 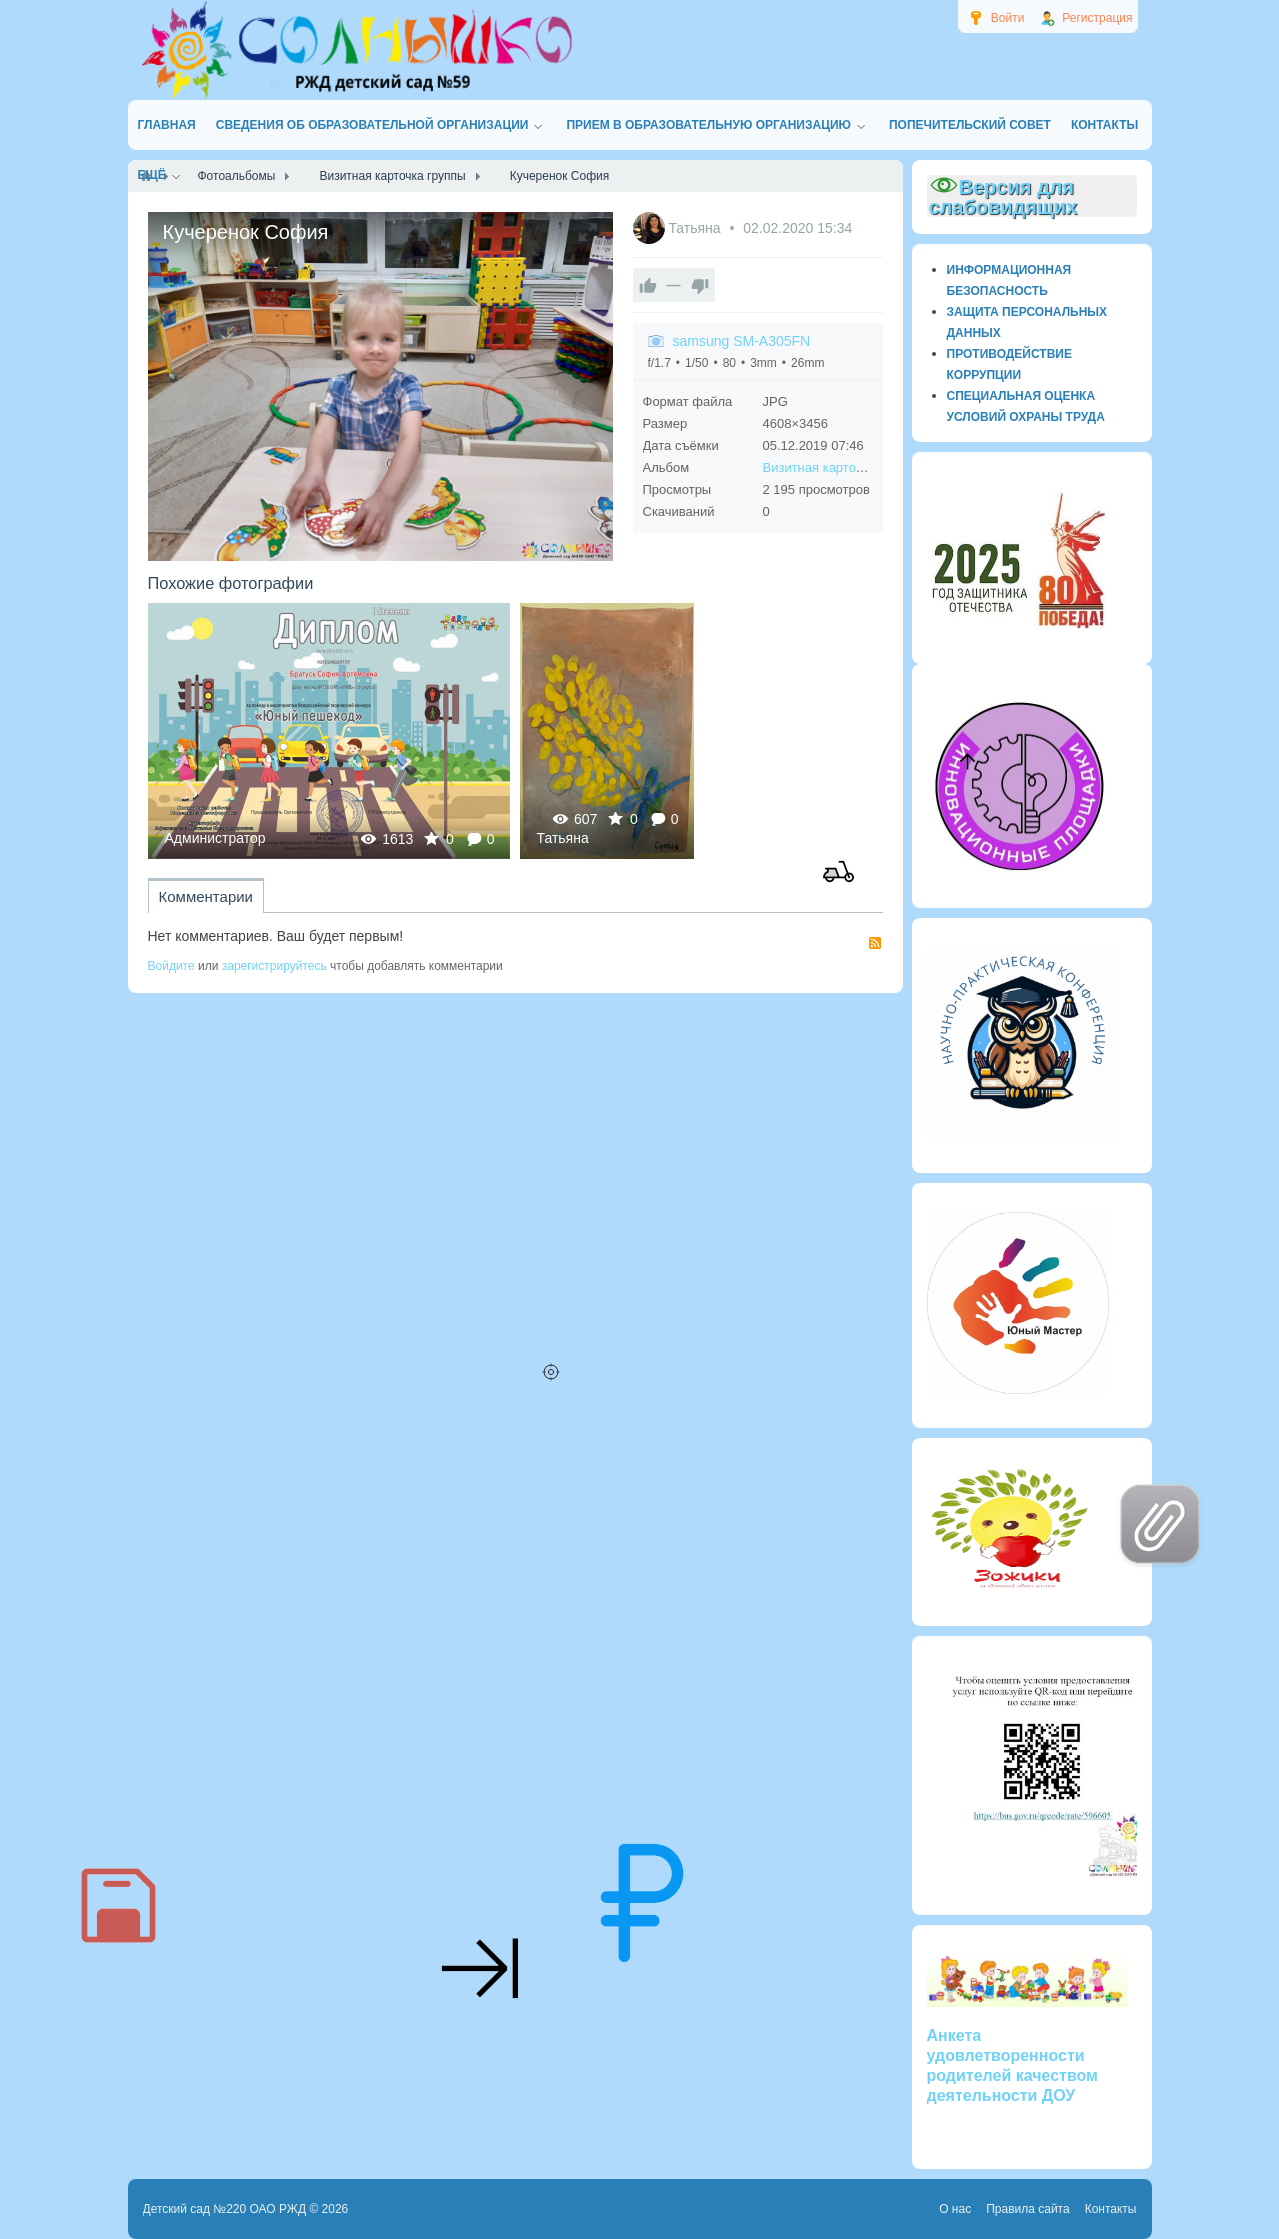 What do you see at coordinates (474, 1965) in the screenshot?
I see `move cursor to the next tab stop` at bounding box center [474, 1965].